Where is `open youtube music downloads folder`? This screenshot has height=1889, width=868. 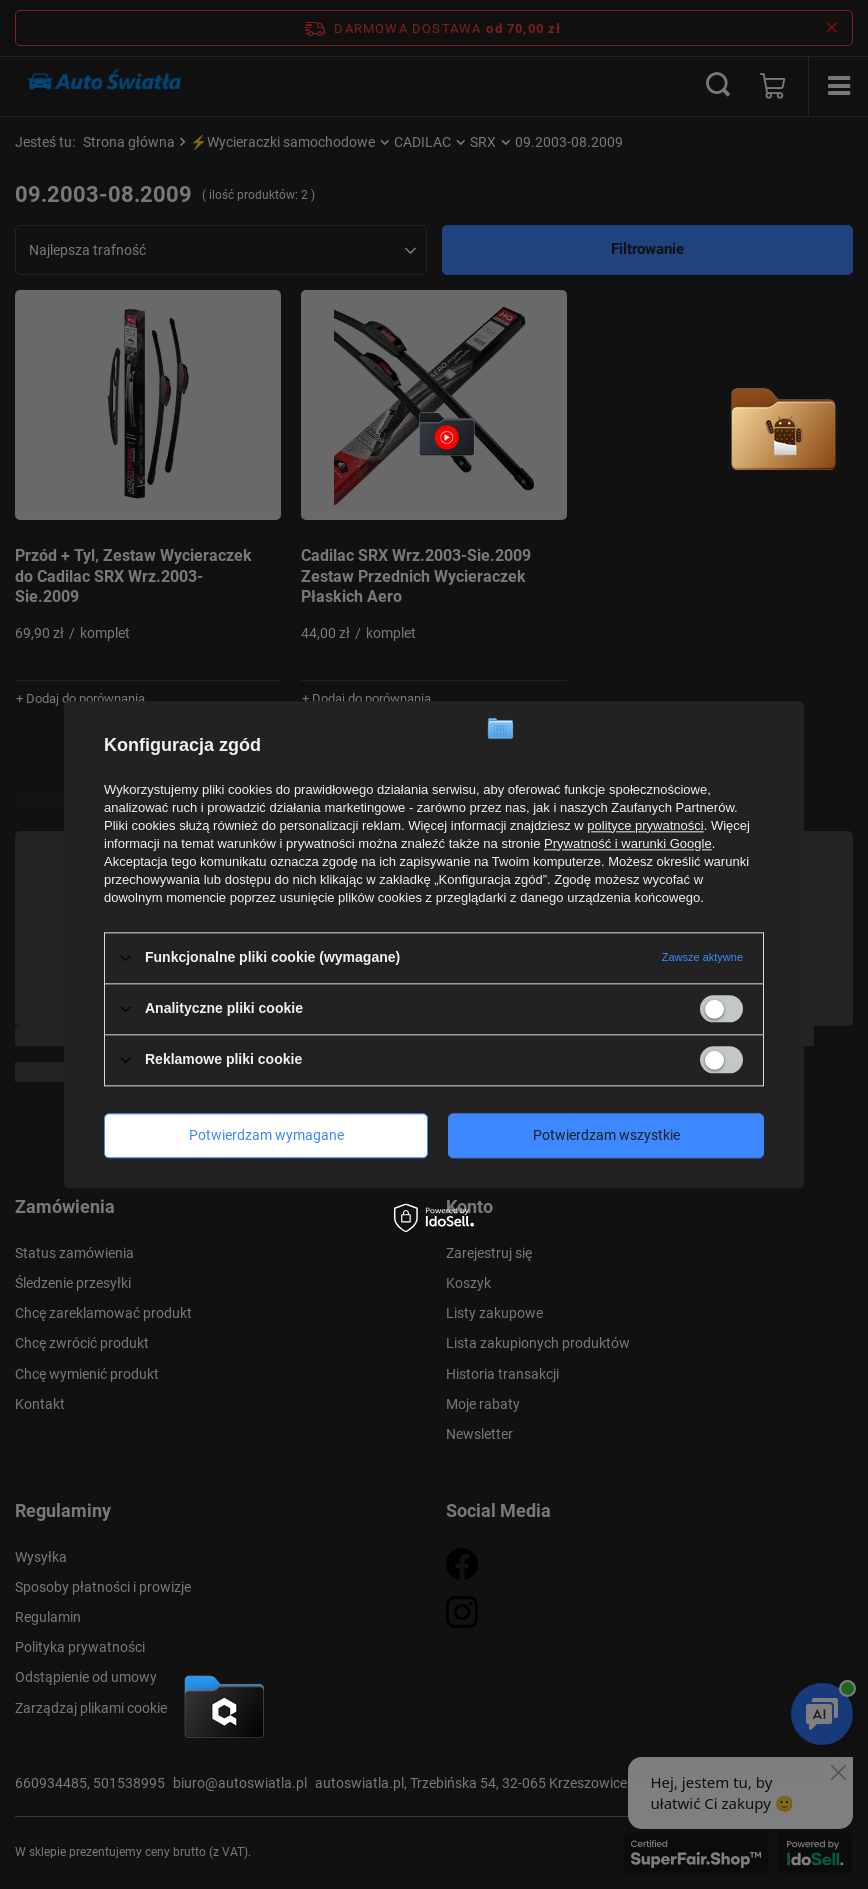 open youtube music downloads folder is located at coordinates (446, 435).